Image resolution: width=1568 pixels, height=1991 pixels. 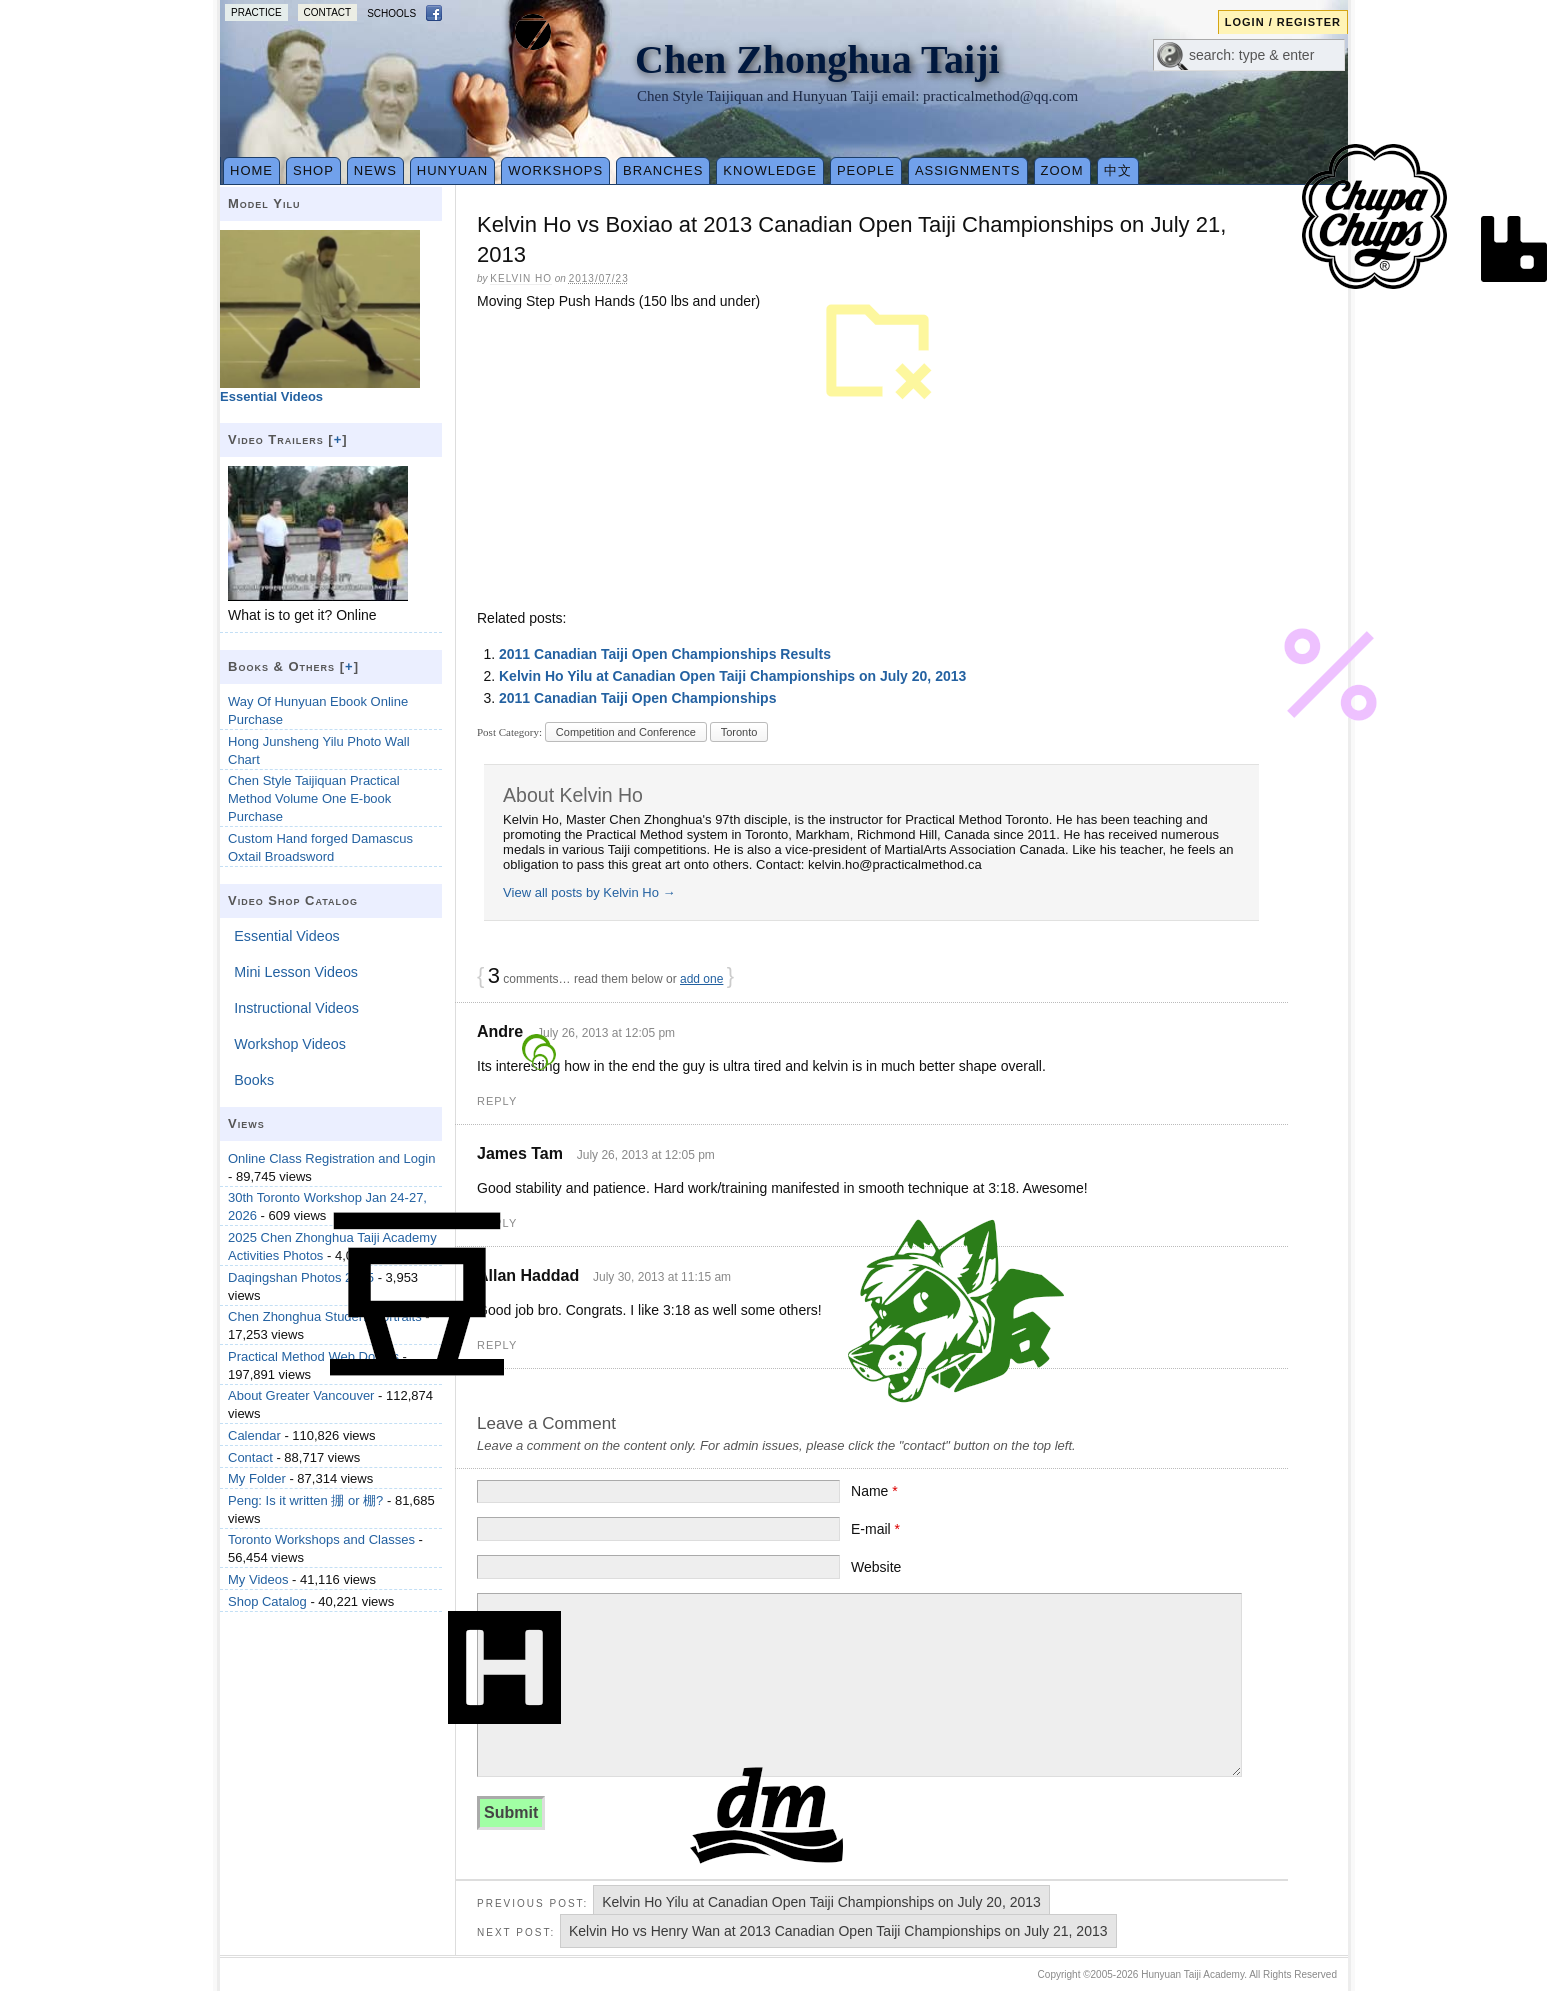 What do you see at coordinates (417, 1294) in the screenshot?
I see `open the Douban app` at bounding box center [417, 1294].